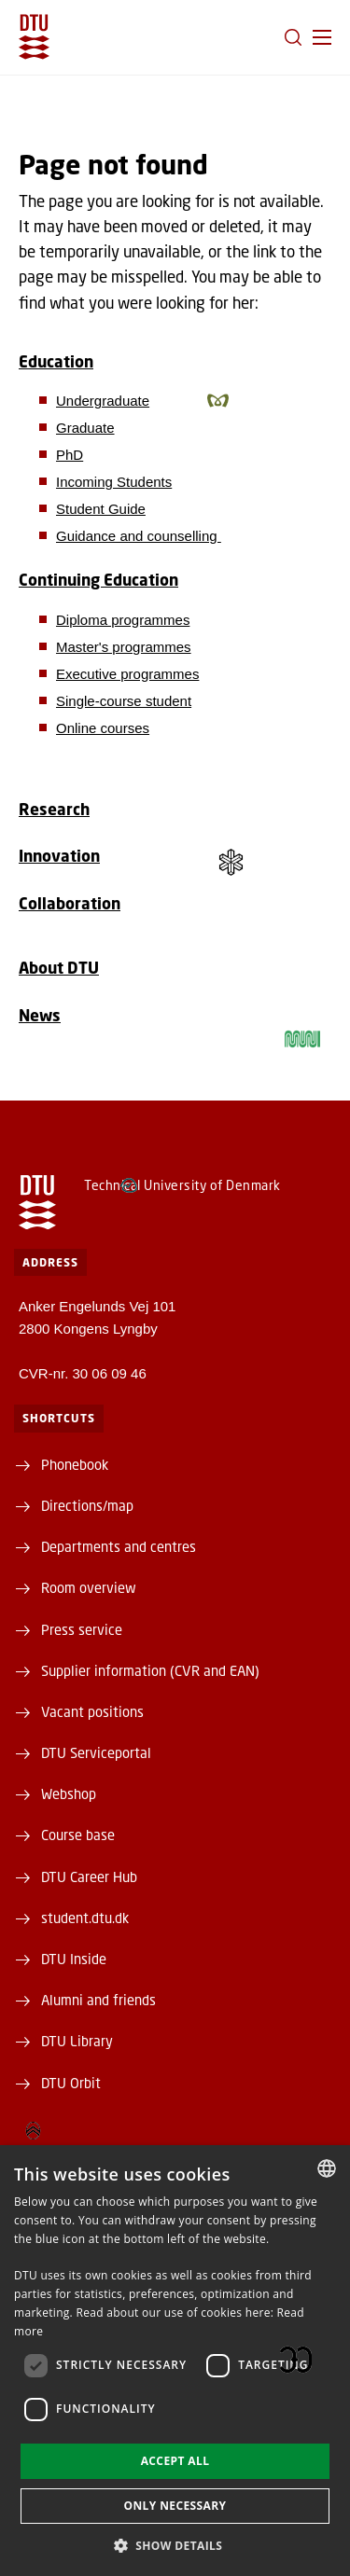 Image resolution: width=350 pixels, height=2576 pixels. Describe the element at coordinates (231, 862) in the screenshot. I see `matternet company logo` at that location.